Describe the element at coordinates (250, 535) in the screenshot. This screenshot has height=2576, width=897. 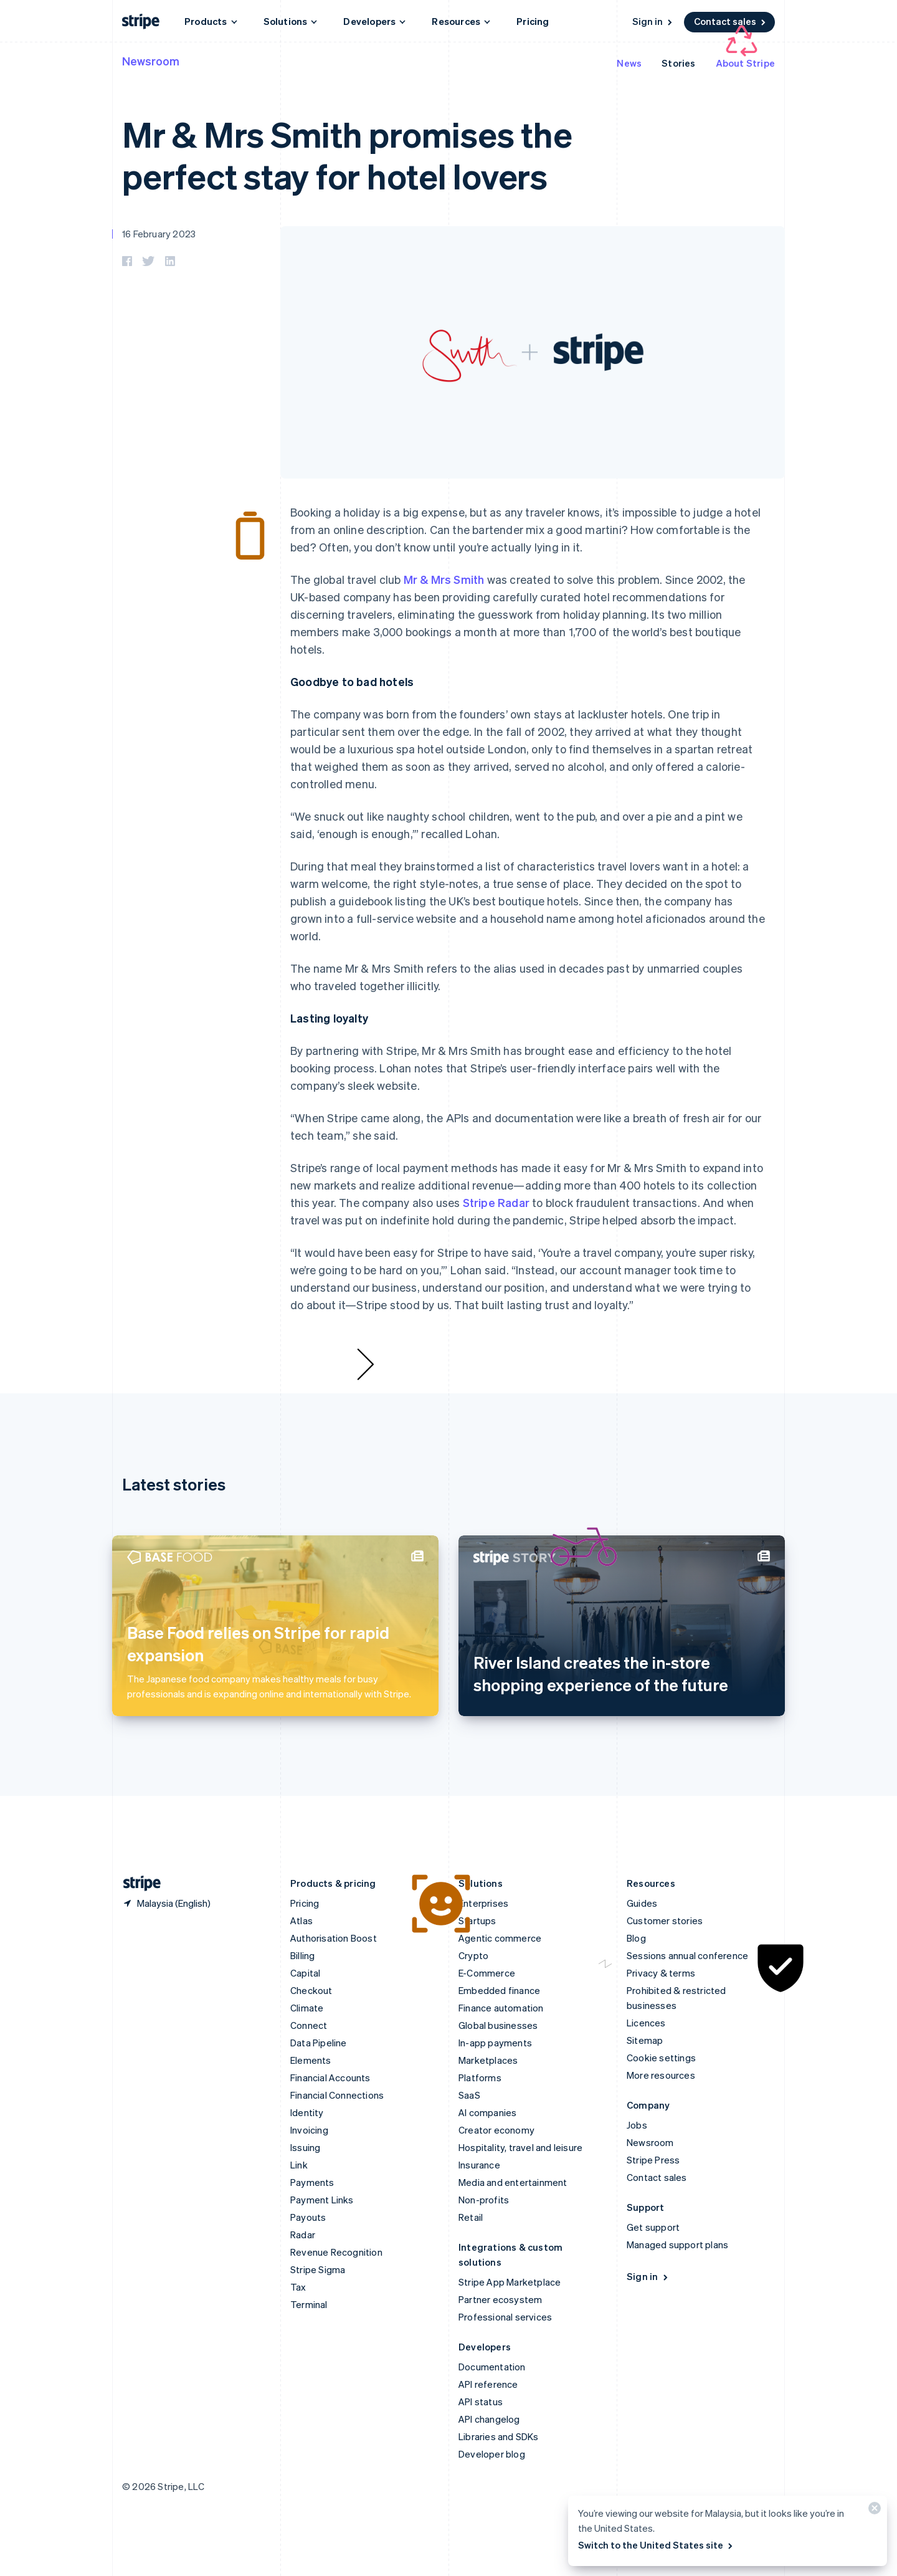
I see `indicates battery is empty or depleted` at that location.